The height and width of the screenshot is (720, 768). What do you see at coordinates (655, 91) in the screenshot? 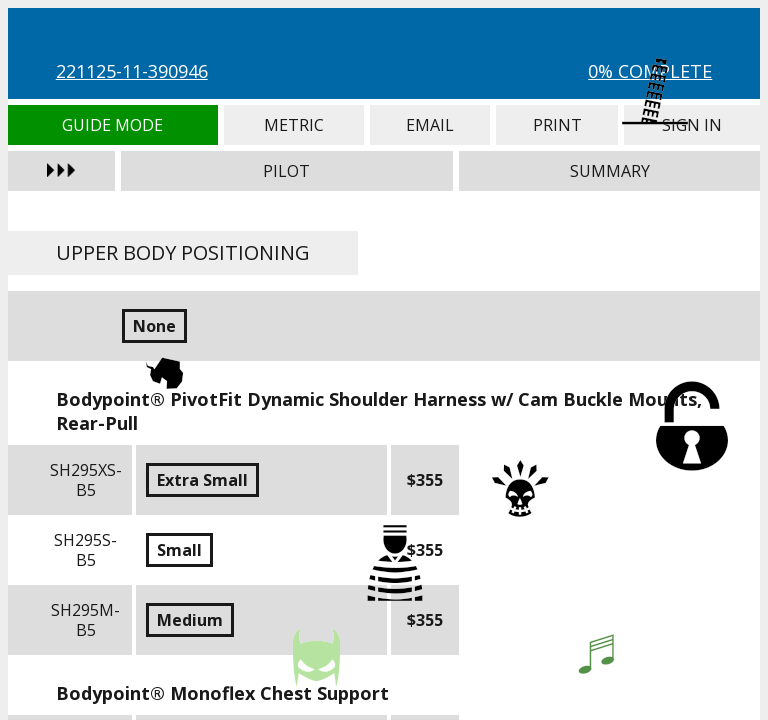
I see `view Italian landmarks or attractions` at bounding box center [655, 91].